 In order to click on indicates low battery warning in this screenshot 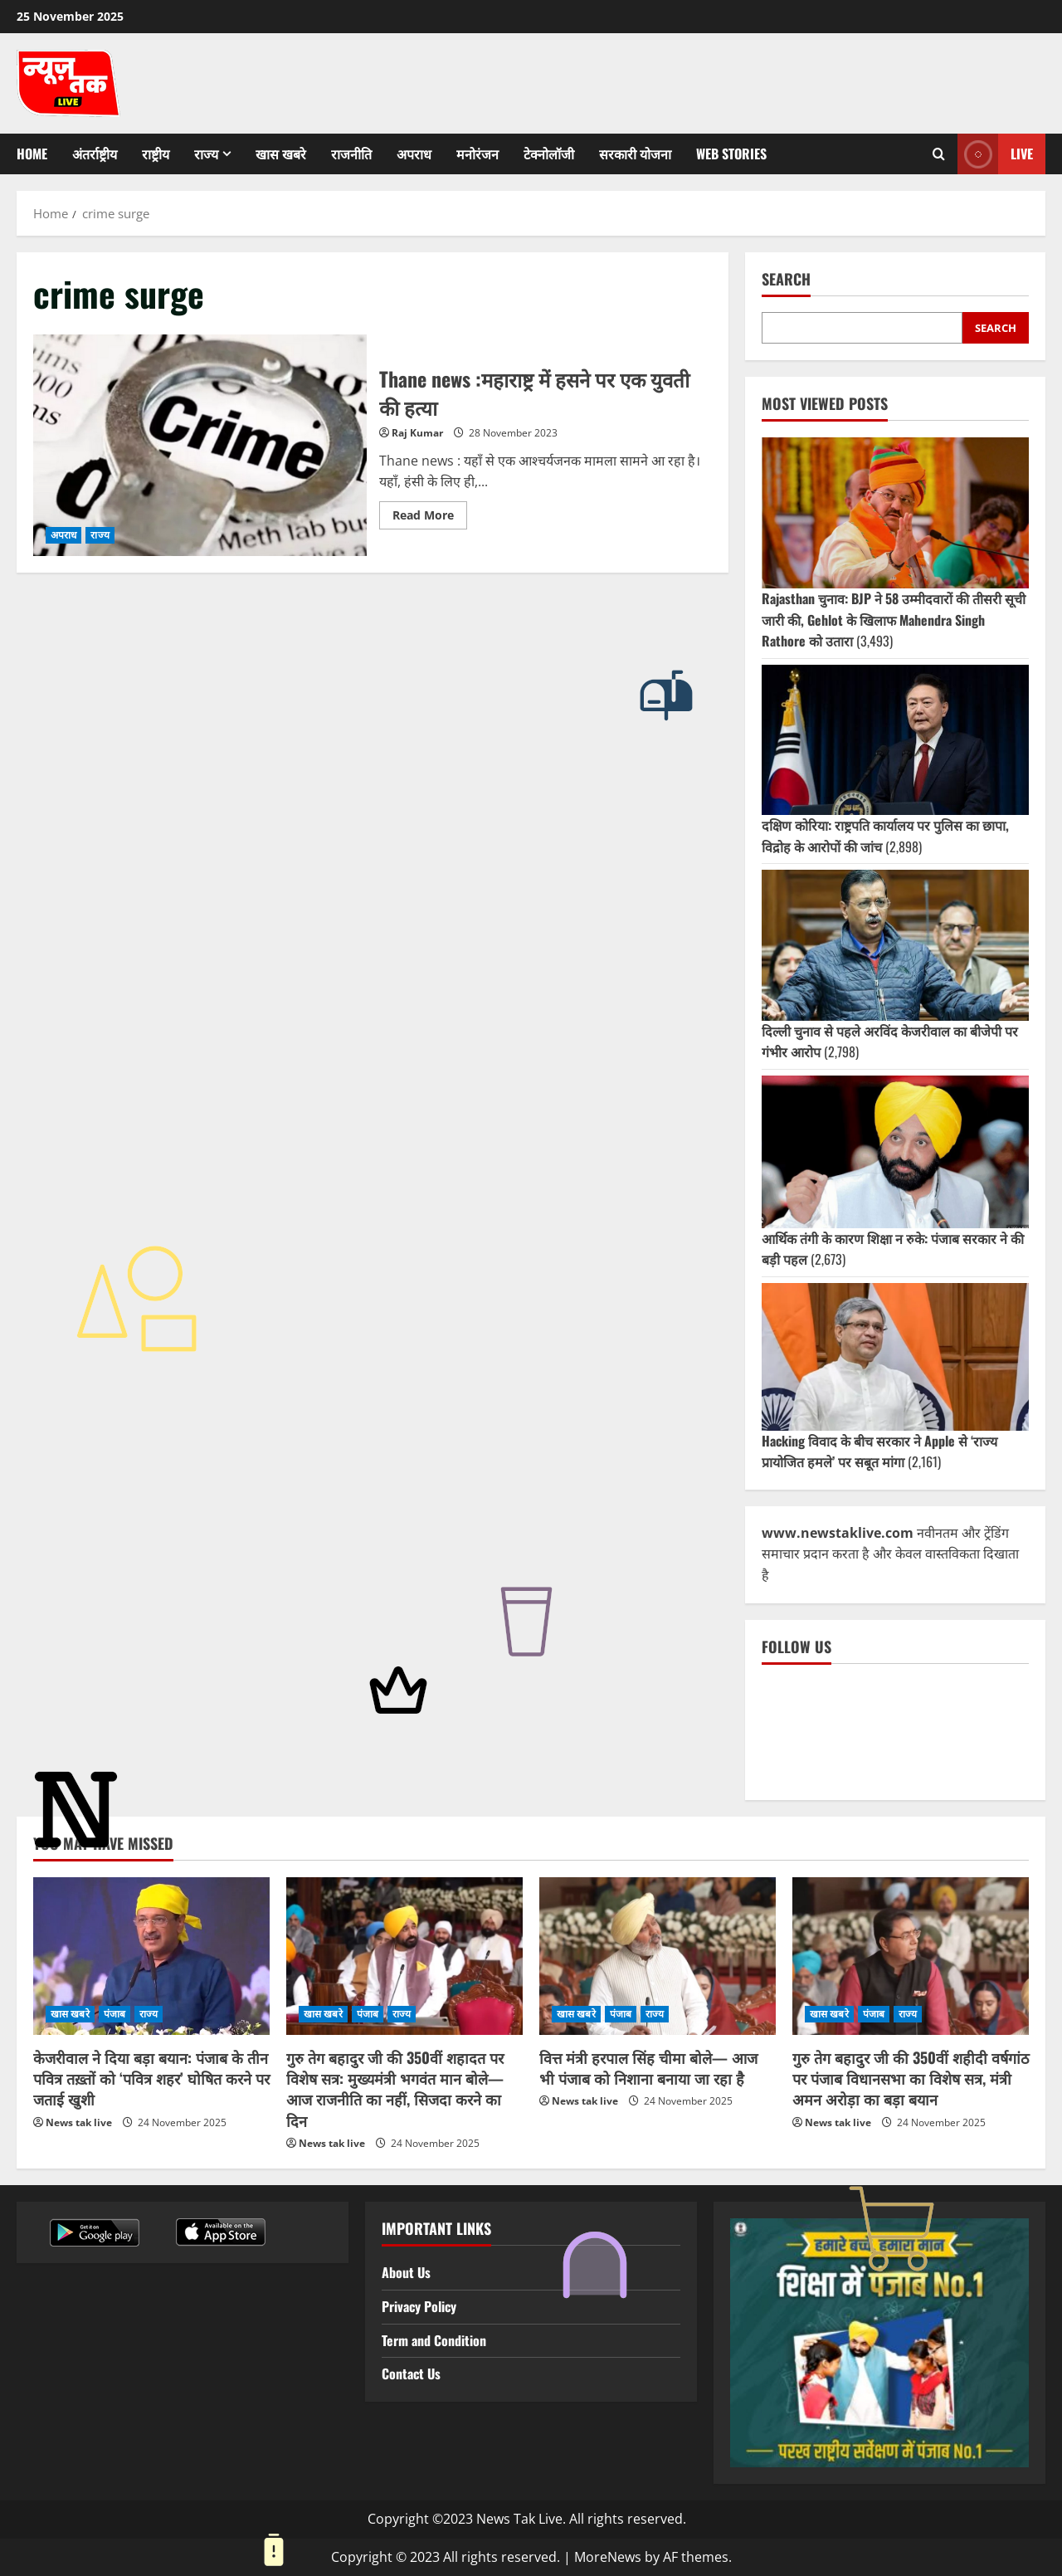, I will do `click(274, 2550)`.